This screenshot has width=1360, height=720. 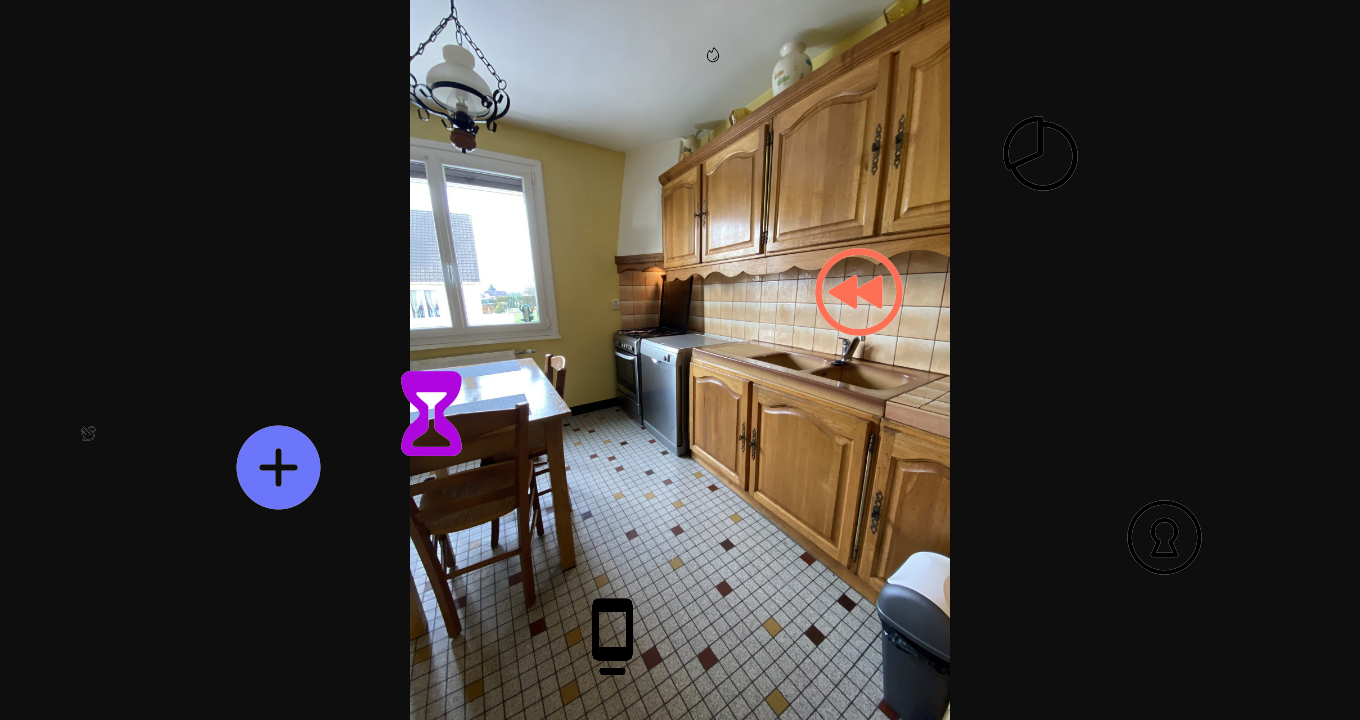 I want to click on rewind or skip to previous track, so click(x=859, y=292).